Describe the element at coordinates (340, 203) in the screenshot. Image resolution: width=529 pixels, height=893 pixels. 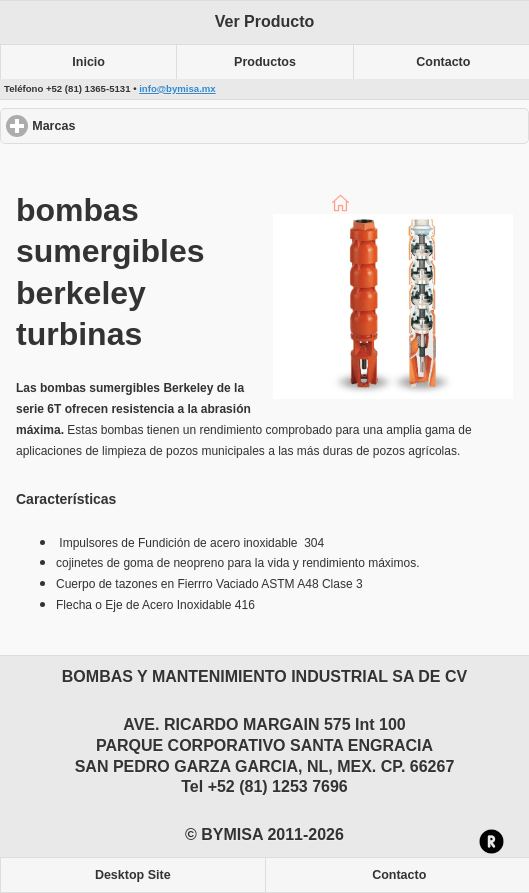
I see `navigate to the home screen` at that location.